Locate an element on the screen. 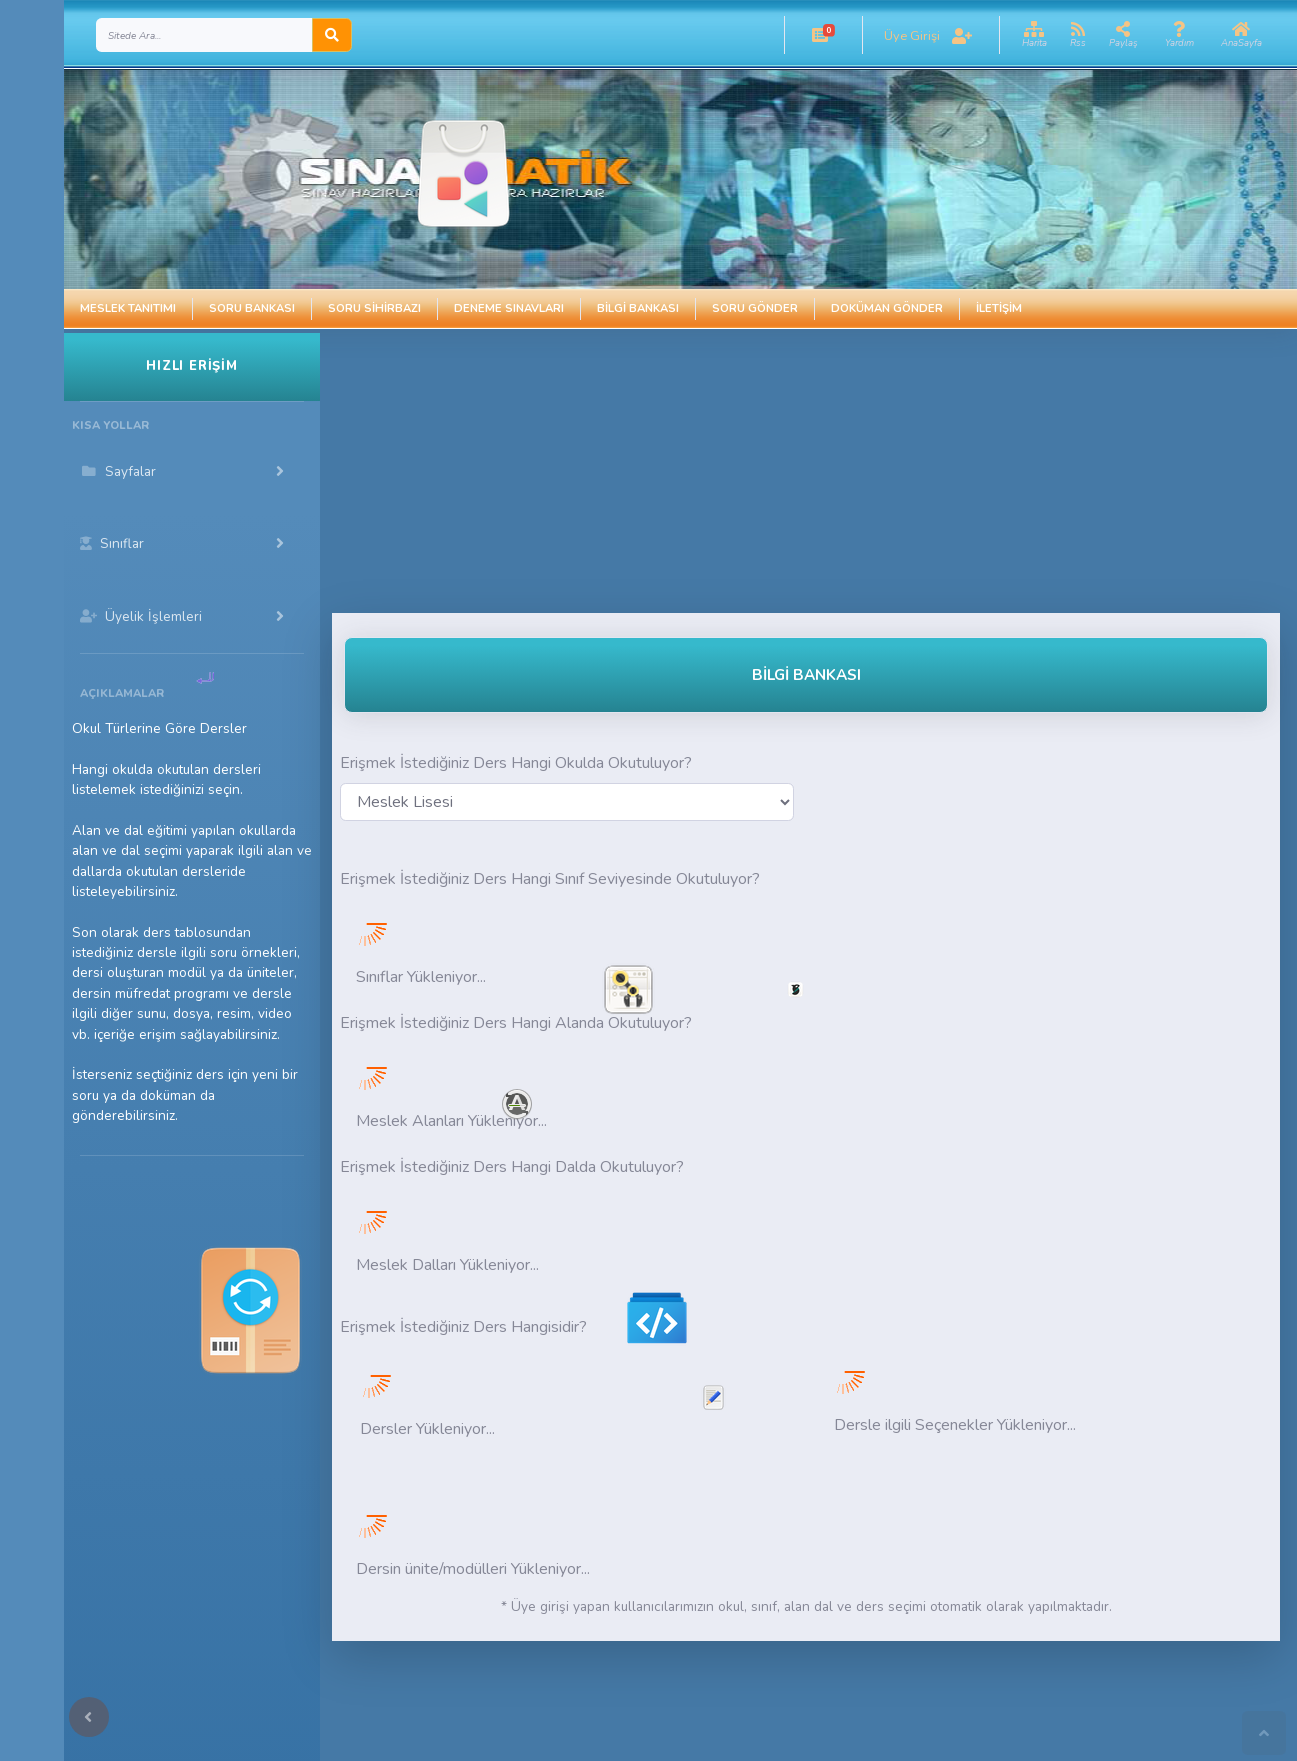  open orca slicer 3d printing software is located at coordinates (795, 989).